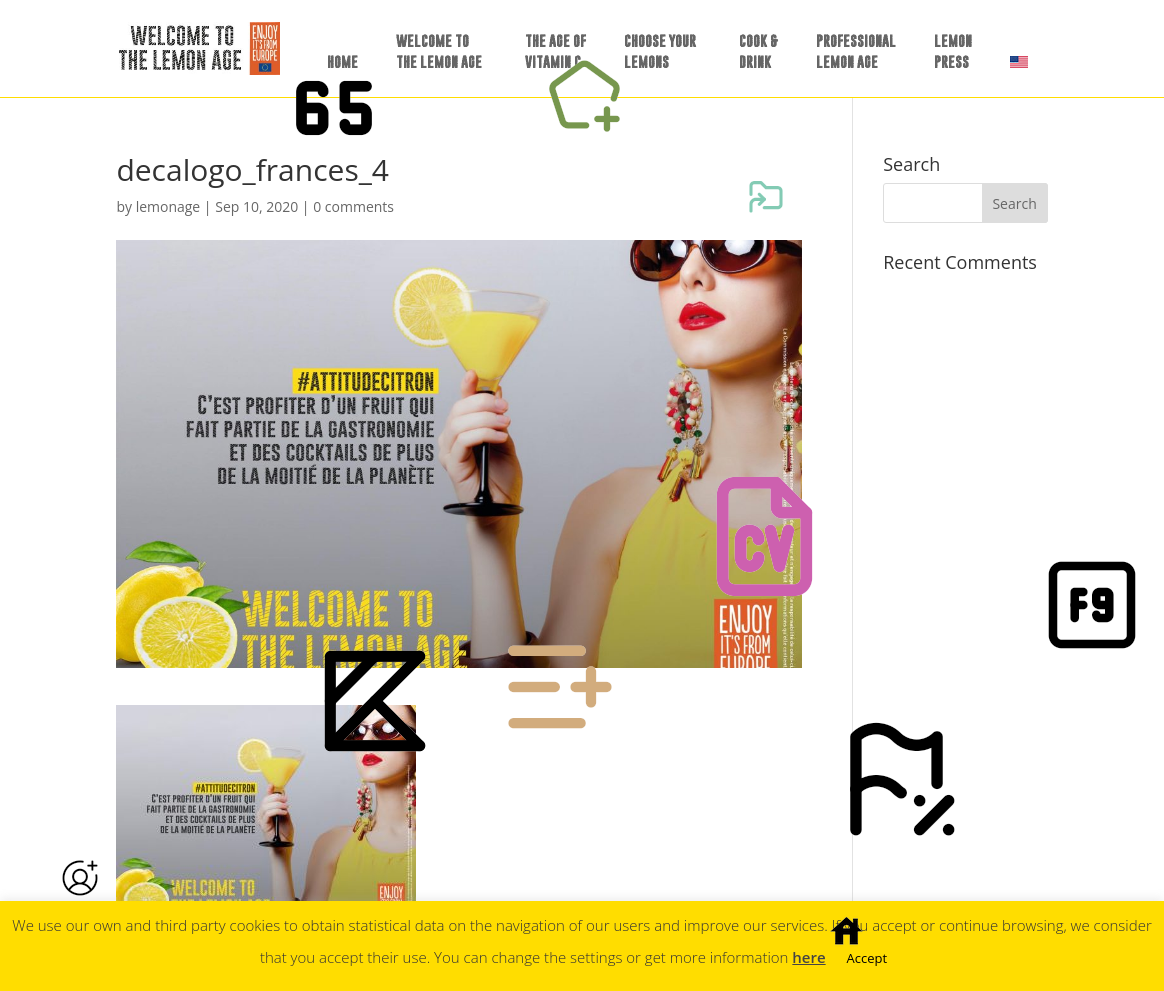 This screenshot has width=1164, height=991. I want to click on view flagged discounts or promotions, so click(896, 777).